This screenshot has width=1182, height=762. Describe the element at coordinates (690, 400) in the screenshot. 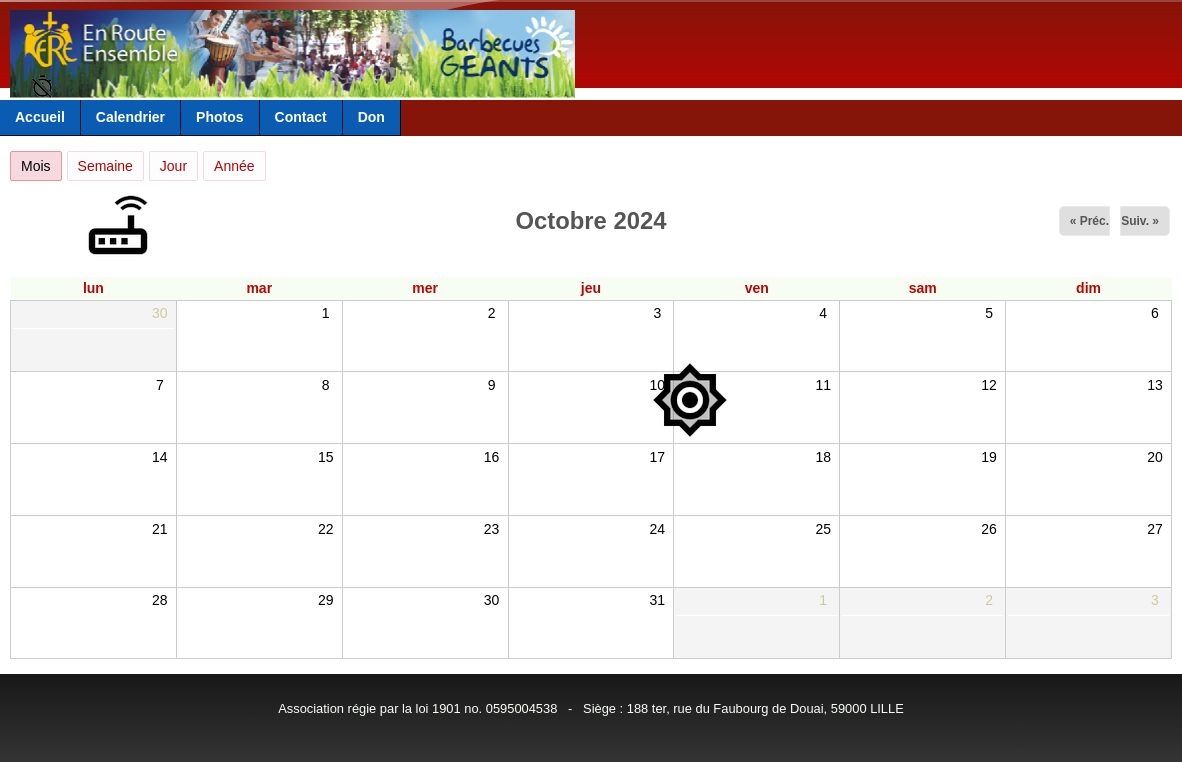

I see `increase screen brightness` at that location.